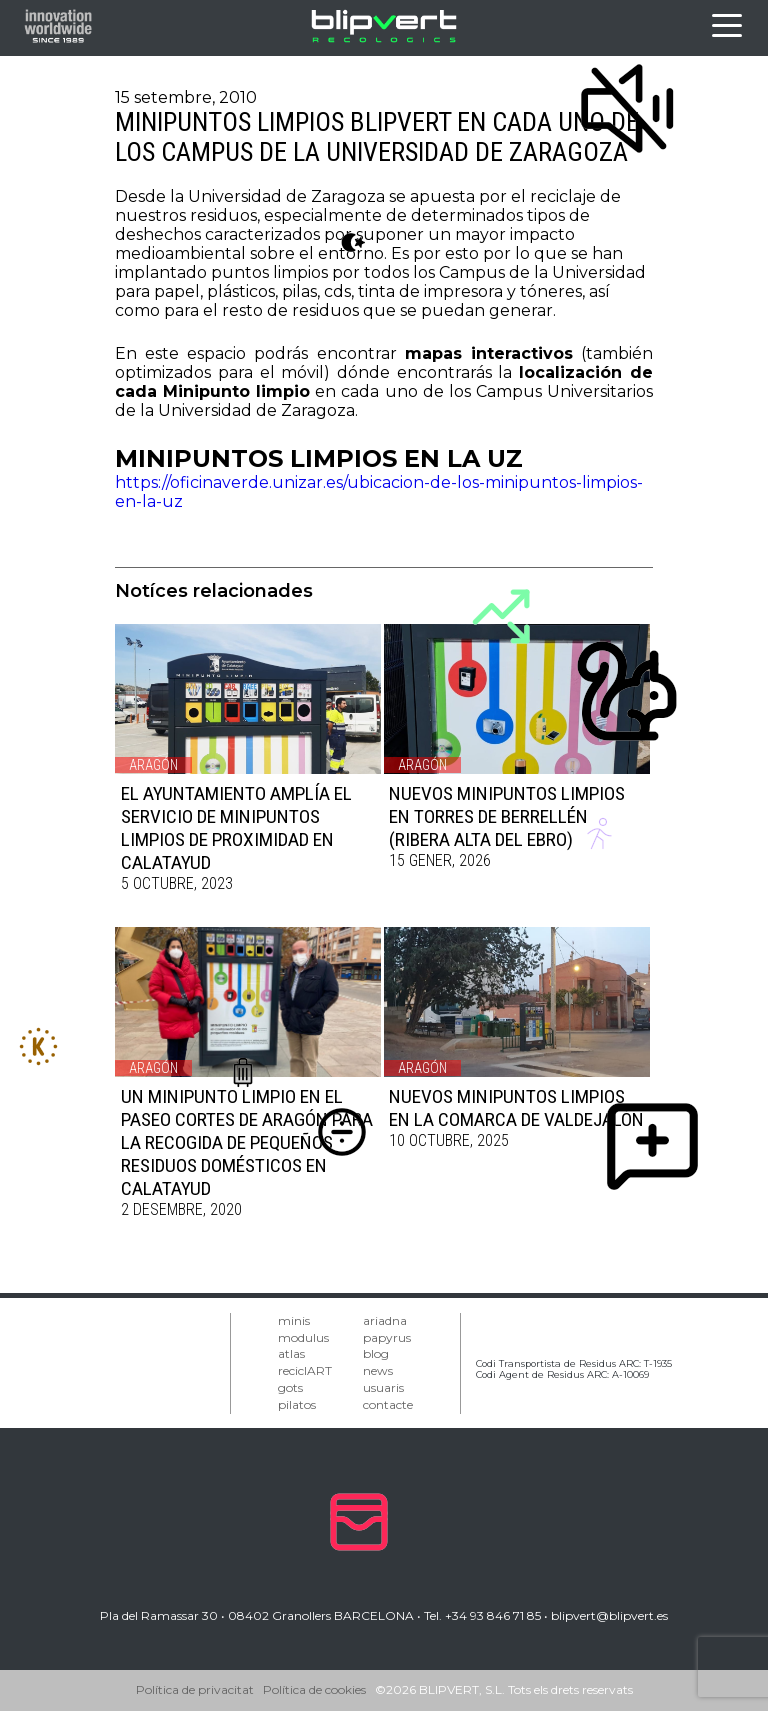 The height and width of the screenshot is (1711, 768). Describe the element at coordinates (599, 833) in the screenshot. I see `indicates walking directions or pedestrian route` at that location.